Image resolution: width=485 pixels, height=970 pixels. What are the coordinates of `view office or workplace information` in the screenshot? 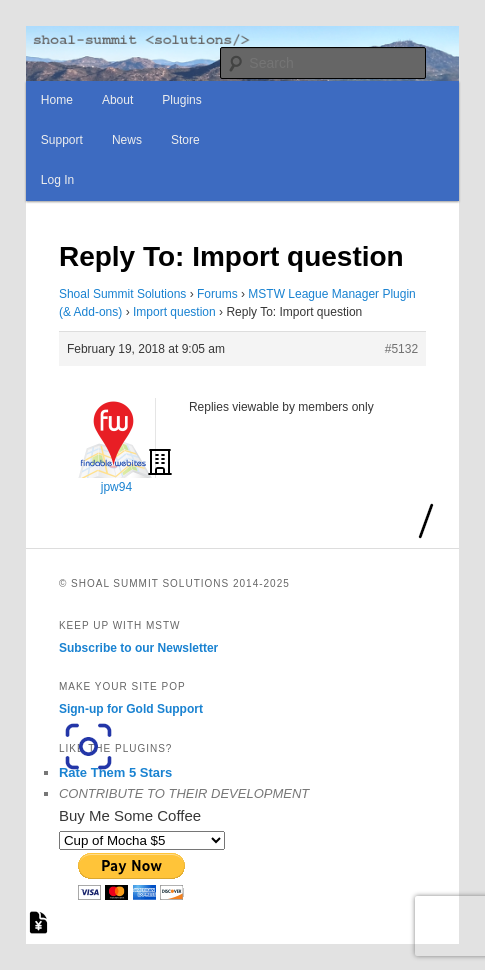 It's located at (160, 462).